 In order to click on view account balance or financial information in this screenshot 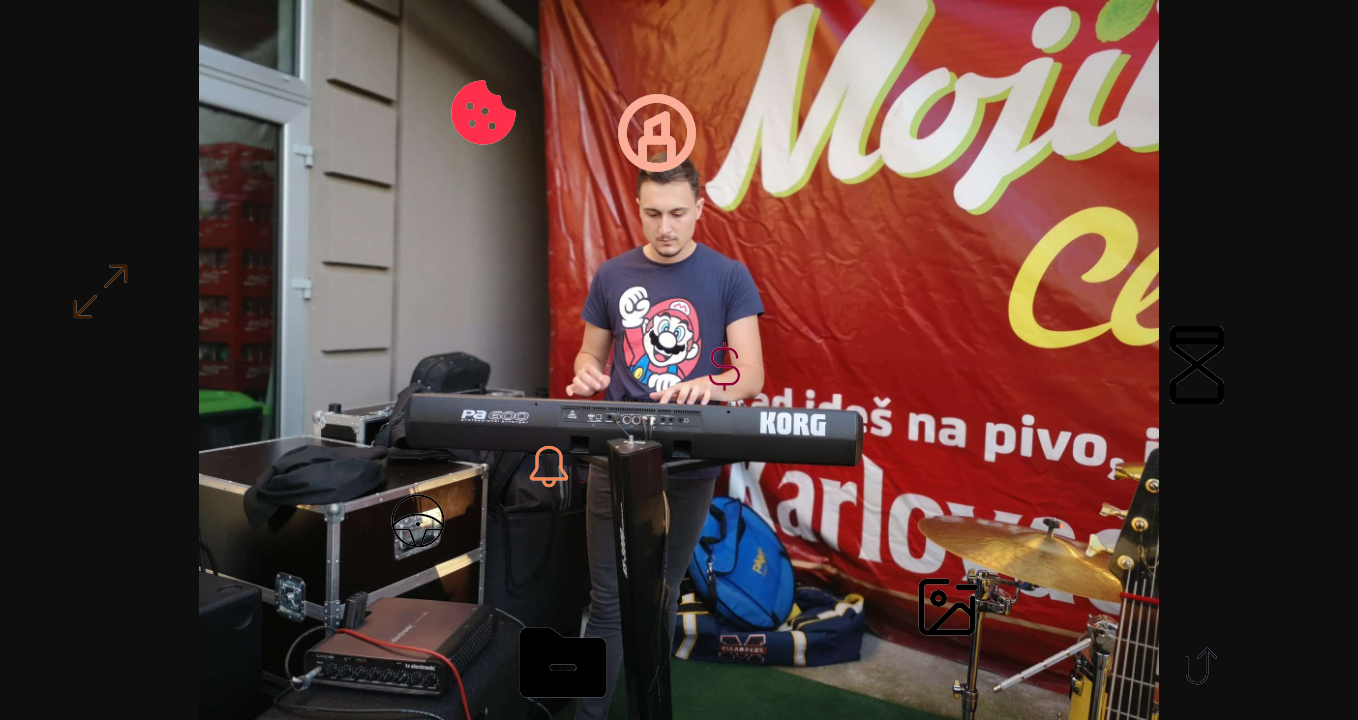, I will do `click(724, 366)`.